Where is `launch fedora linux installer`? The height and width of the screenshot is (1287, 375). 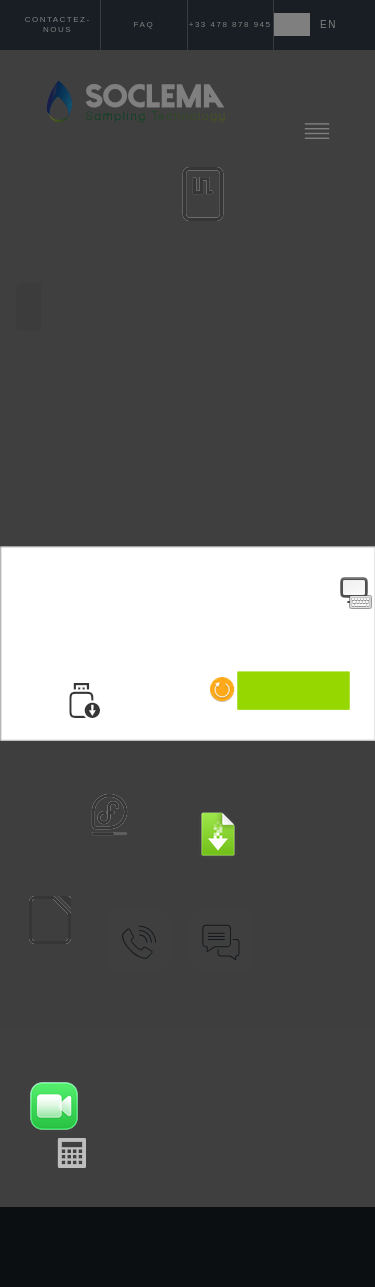 launch fedora linux installer is located at coordinates (109, 814).